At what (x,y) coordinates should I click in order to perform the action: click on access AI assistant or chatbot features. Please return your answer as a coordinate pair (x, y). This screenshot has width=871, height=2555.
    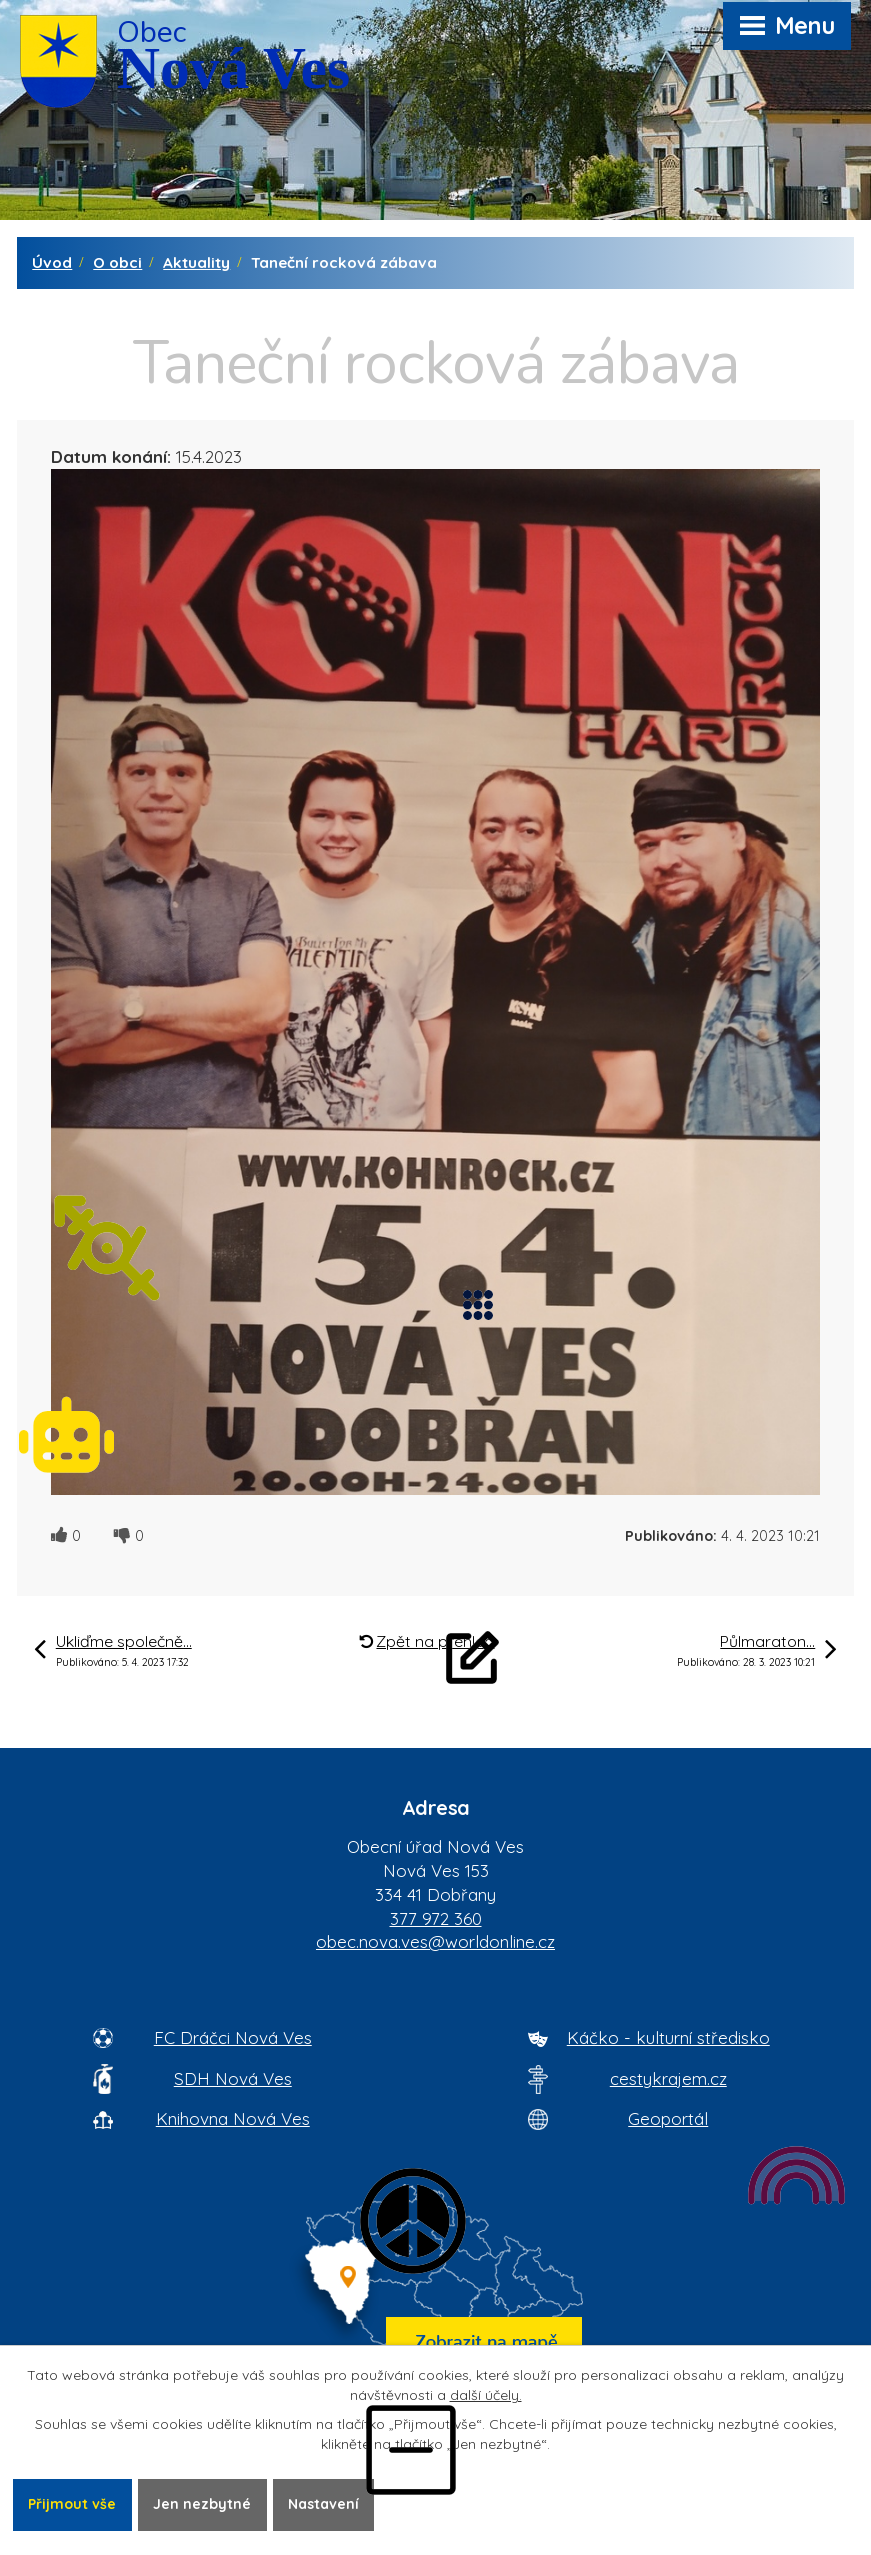
    Looking at the image, I should click on (66, 1439).